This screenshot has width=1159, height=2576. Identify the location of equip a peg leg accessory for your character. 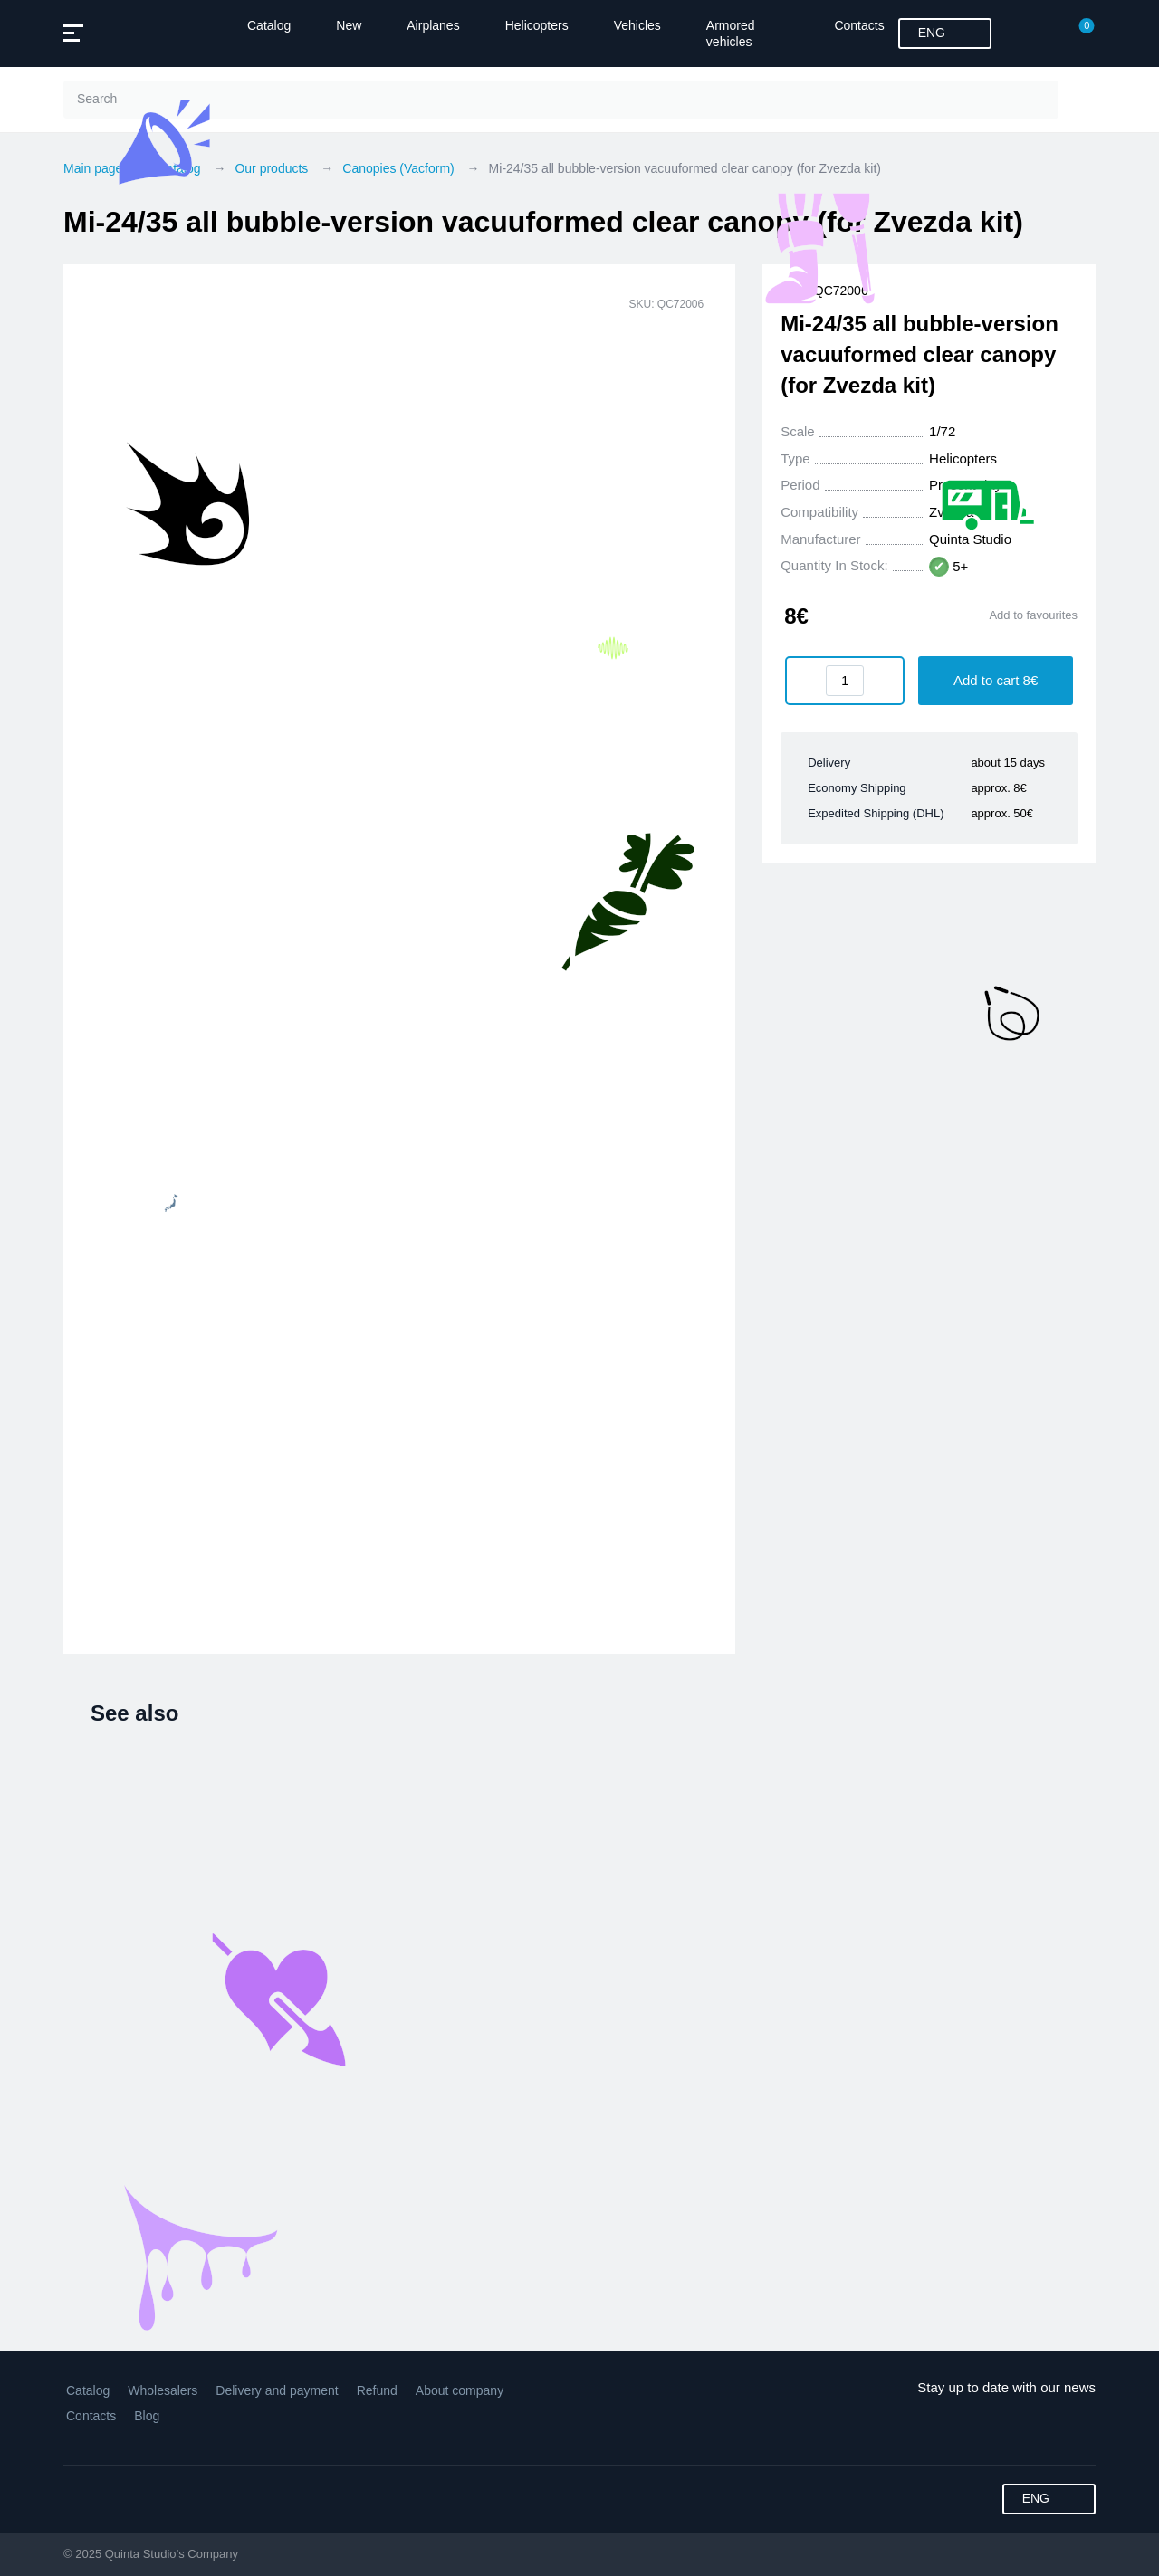
(820, 248).